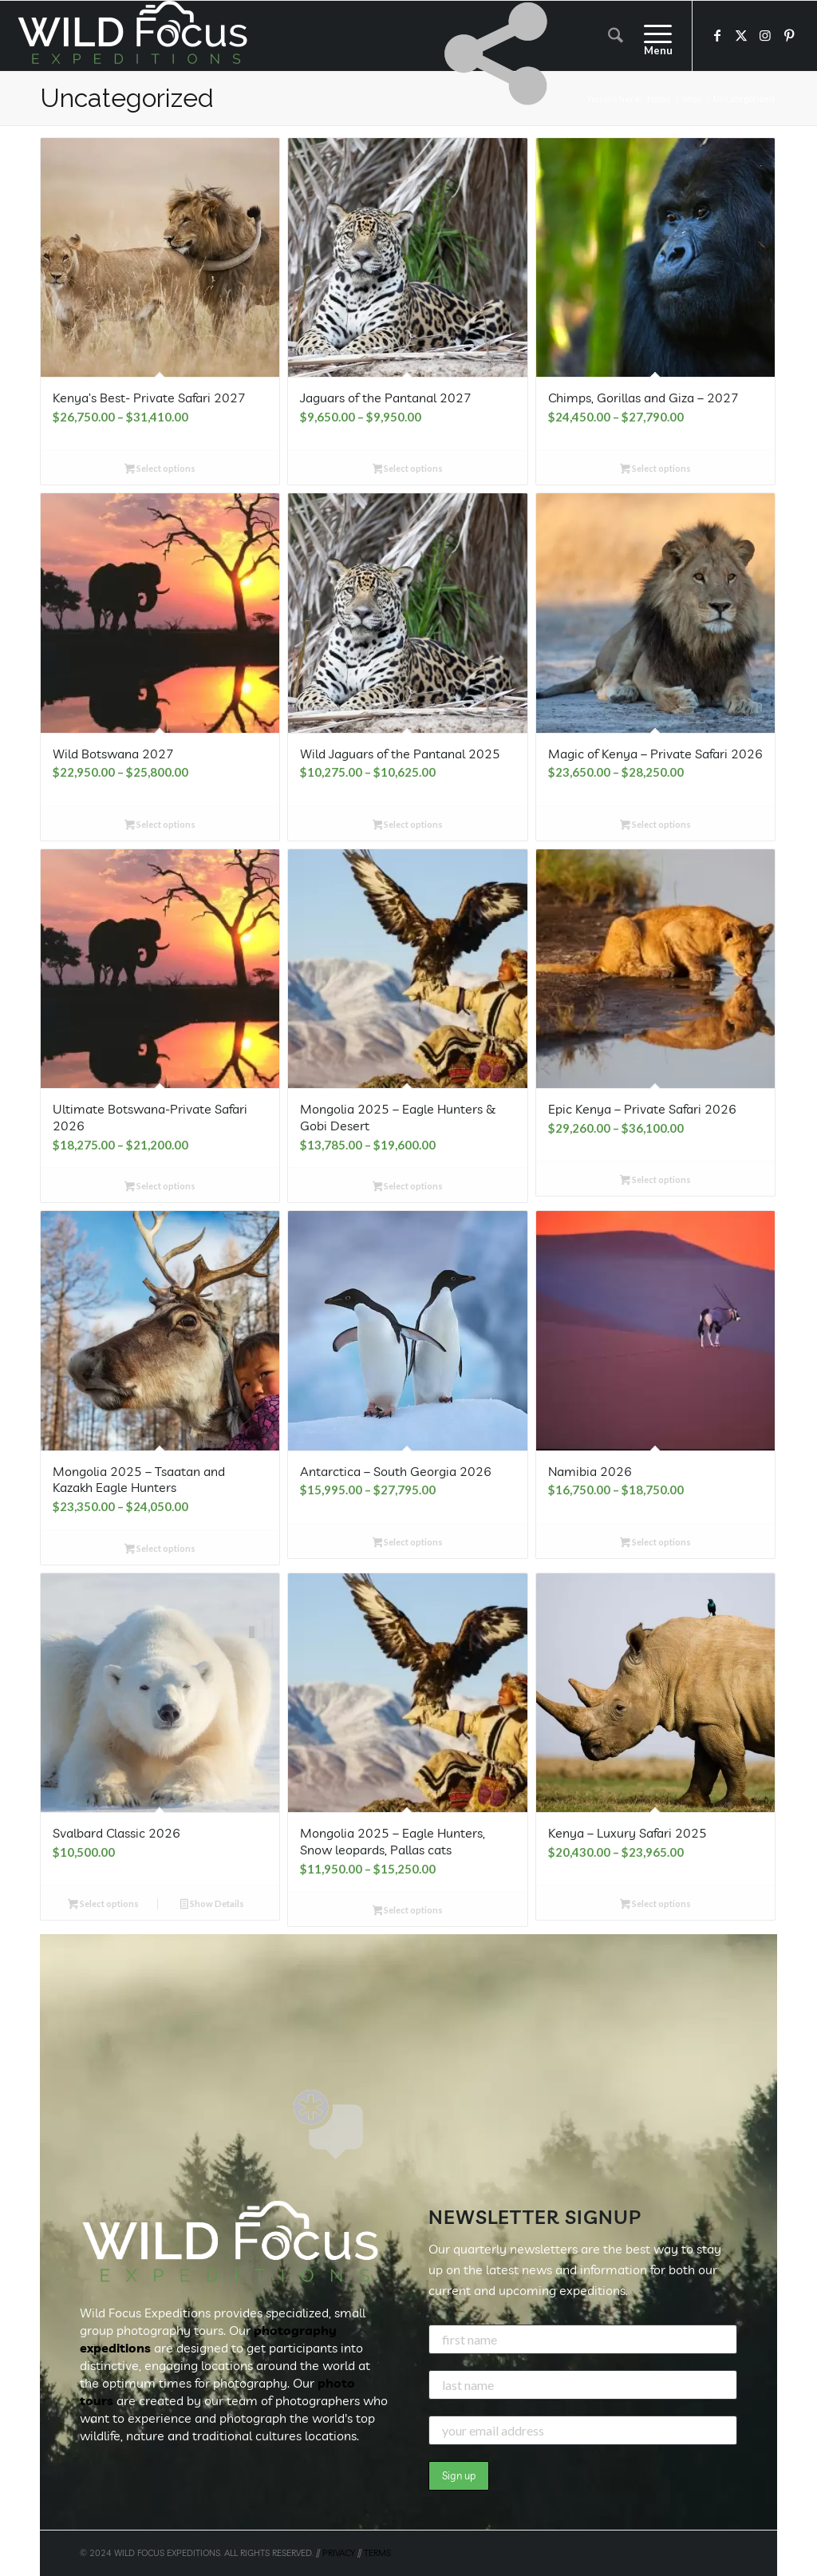  What do you see at coordinates (495, 53) in the screenshot?
I see `share this item with others` at bounding box center [495, 53].